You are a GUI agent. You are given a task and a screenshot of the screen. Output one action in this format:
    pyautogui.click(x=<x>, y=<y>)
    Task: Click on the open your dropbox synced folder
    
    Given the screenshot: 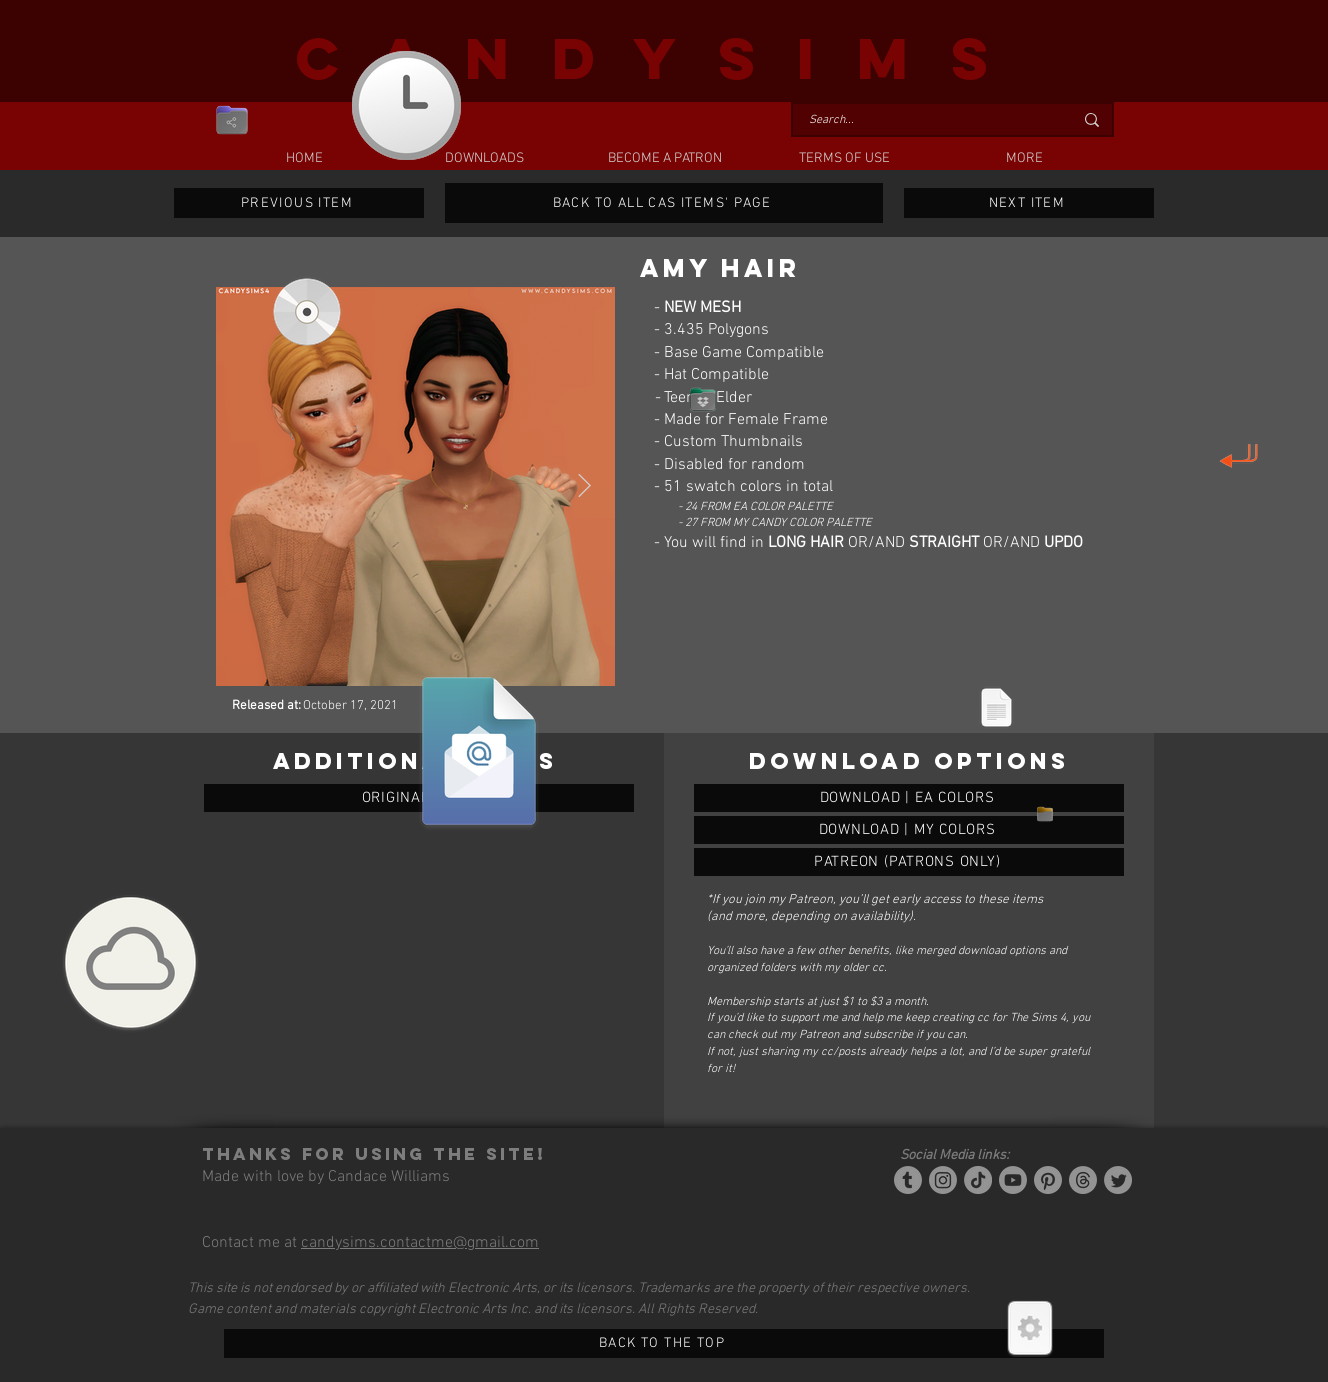 What is the action you would take?
    pyautogui.click(x=703, y=399)
    